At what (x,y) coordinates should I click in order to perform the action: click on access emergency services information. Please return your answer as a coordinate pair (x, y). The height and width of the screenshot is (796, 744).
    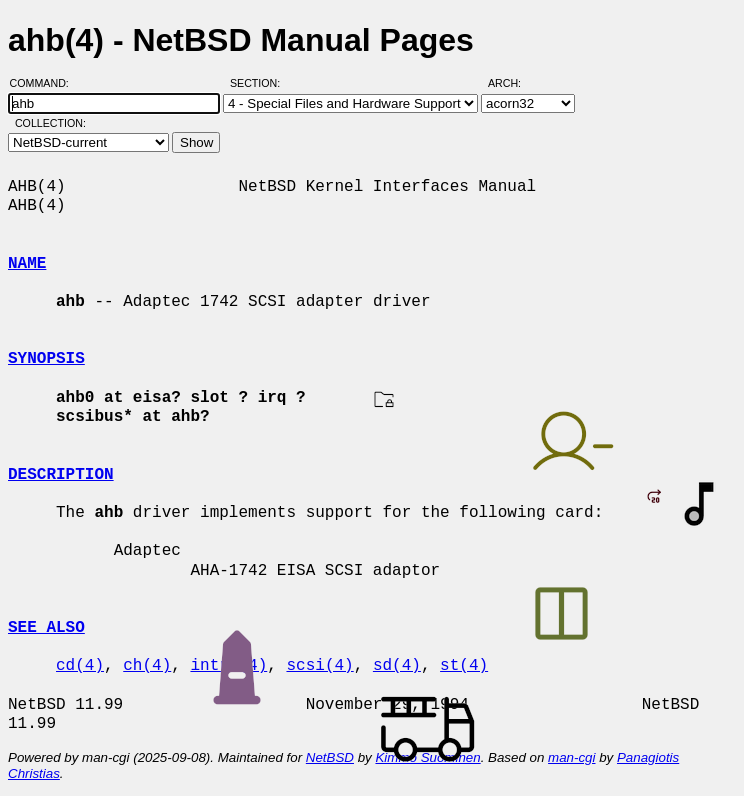
    Looking at the image, I should click on (424, 724).